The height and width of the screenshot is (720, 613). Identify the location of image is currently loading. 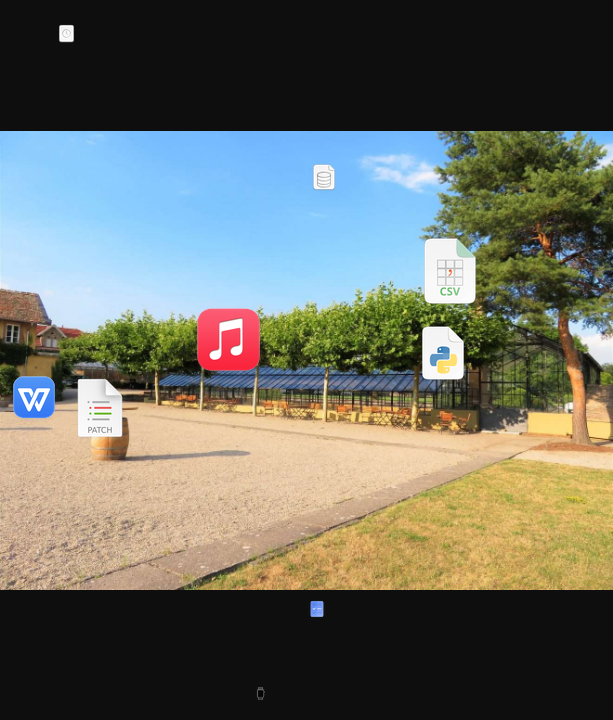
(66, 33).